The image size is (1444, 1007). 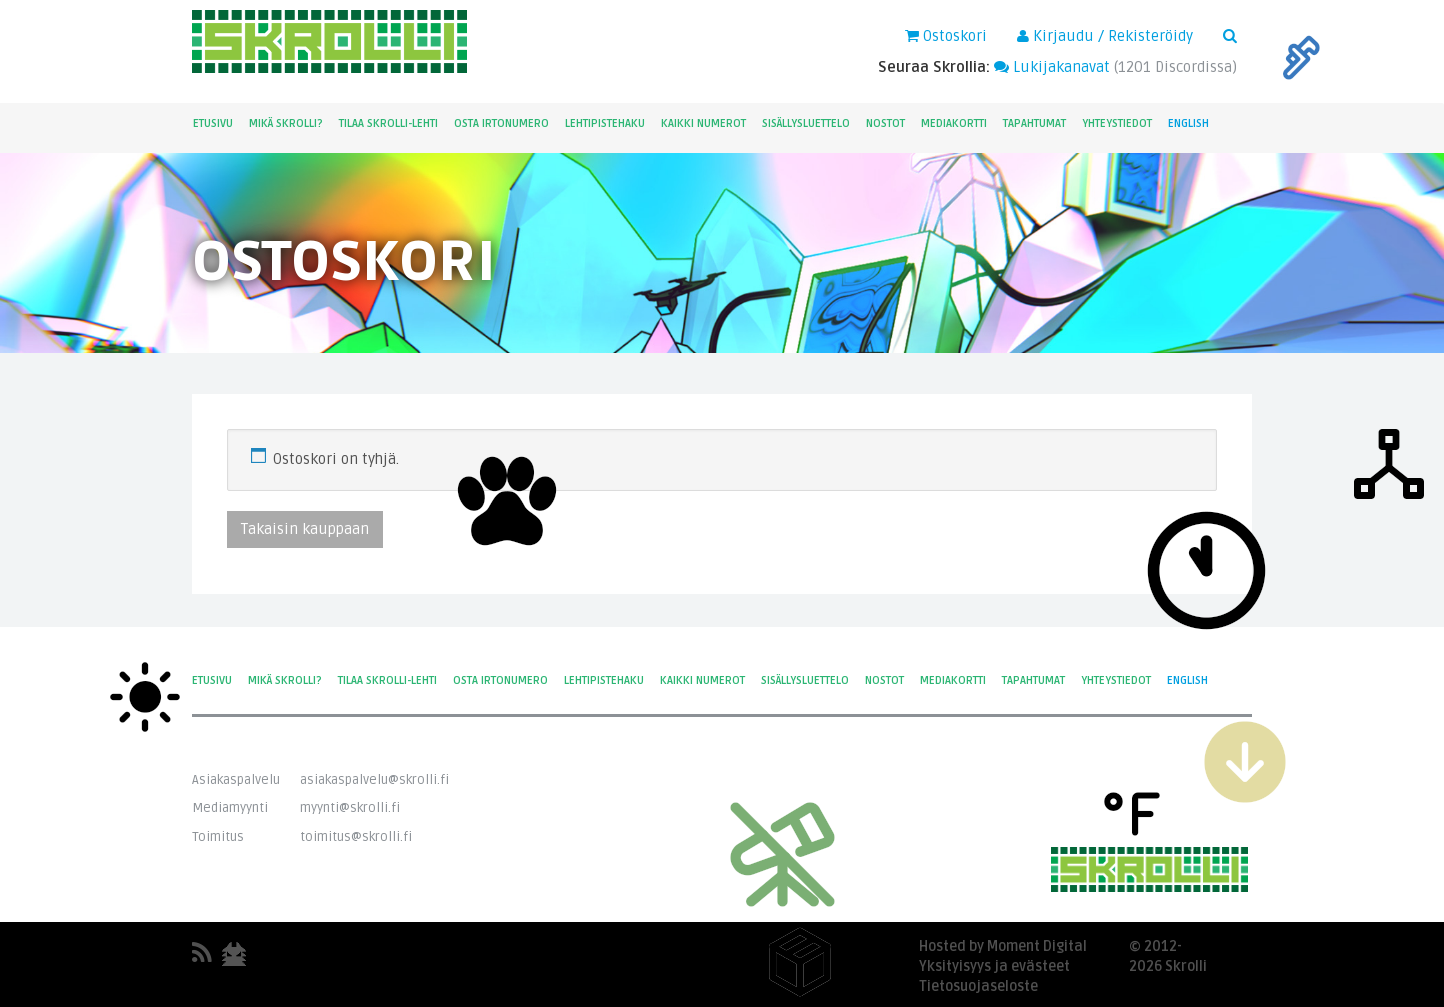 What do you see at coordinates (782, 854) in the screenshot?
I see `telescope feature disabled or unavailable` at bounding box center [782, 854].